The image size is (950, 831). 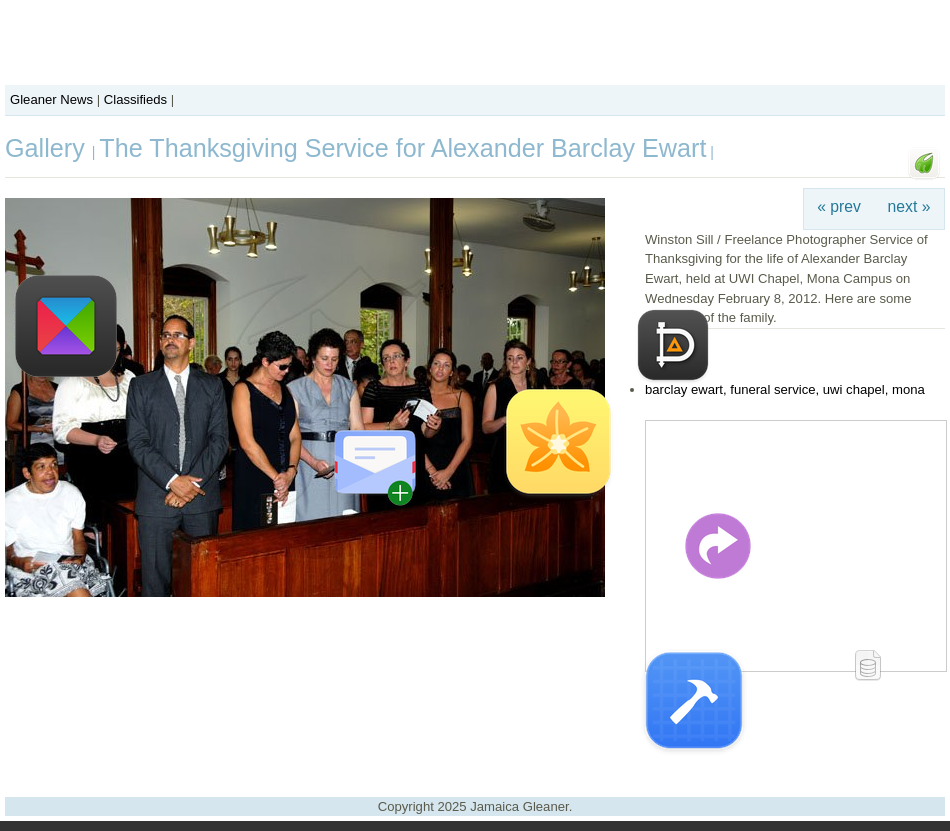 I want to click on compose a new email, so click(x=375, y=462).